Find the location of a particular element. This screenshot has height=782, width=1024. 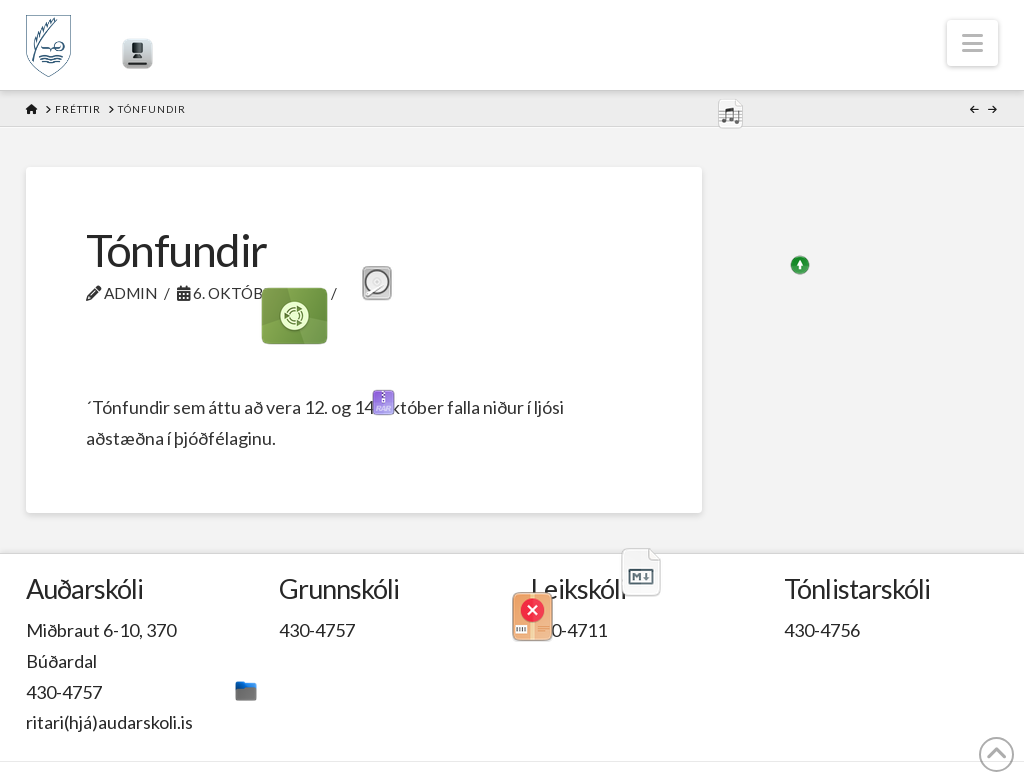

an iMelody ringtone file is located at coordinates (730, 113).